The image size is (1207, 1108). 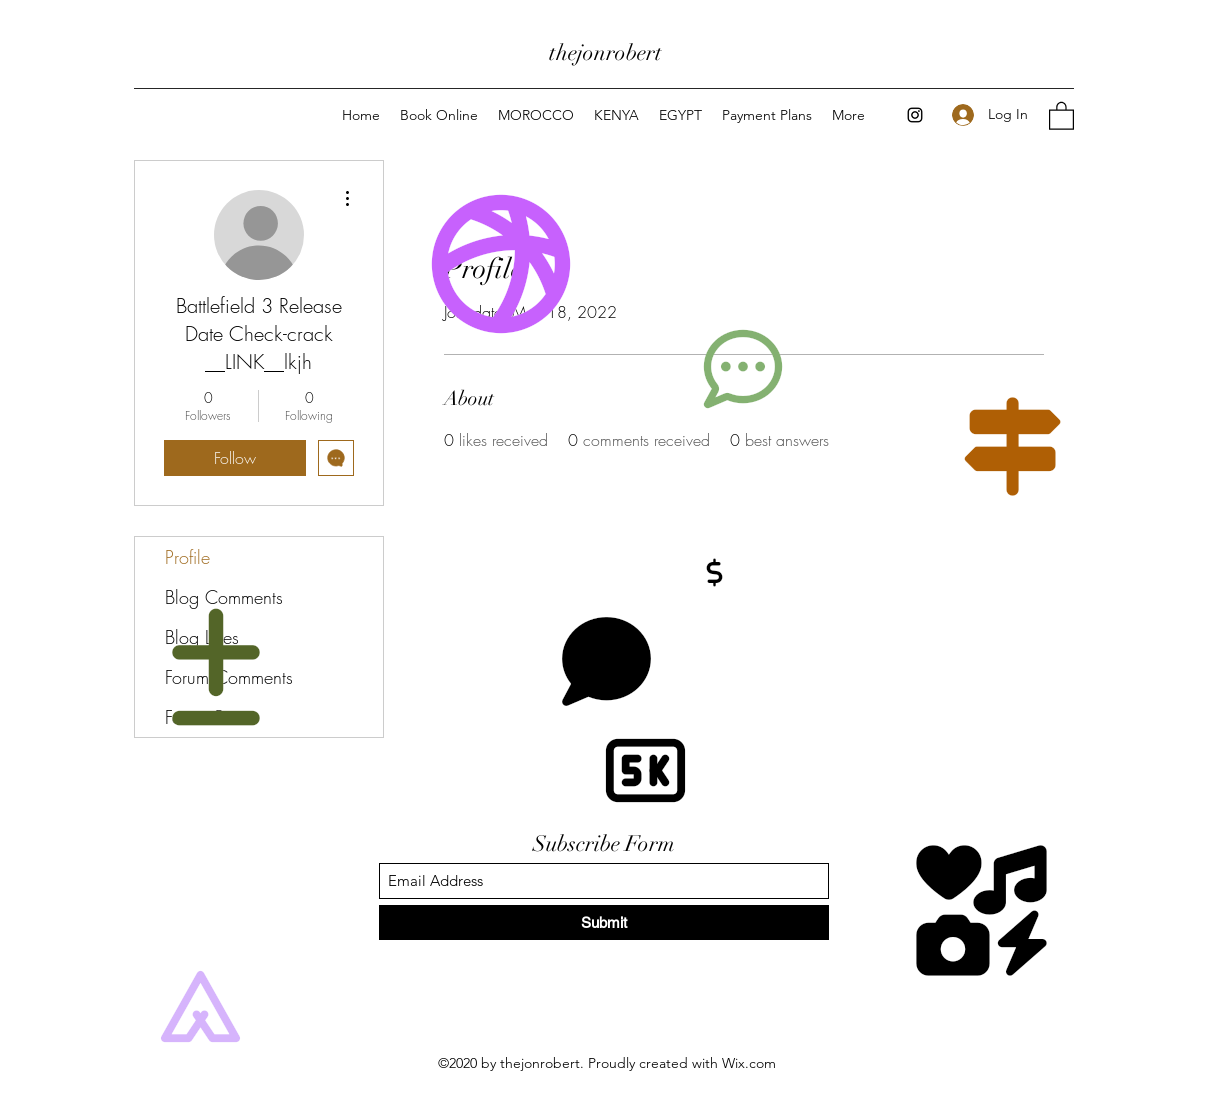 I want to click on access games or entertainment section, so click(x=501, y=264).